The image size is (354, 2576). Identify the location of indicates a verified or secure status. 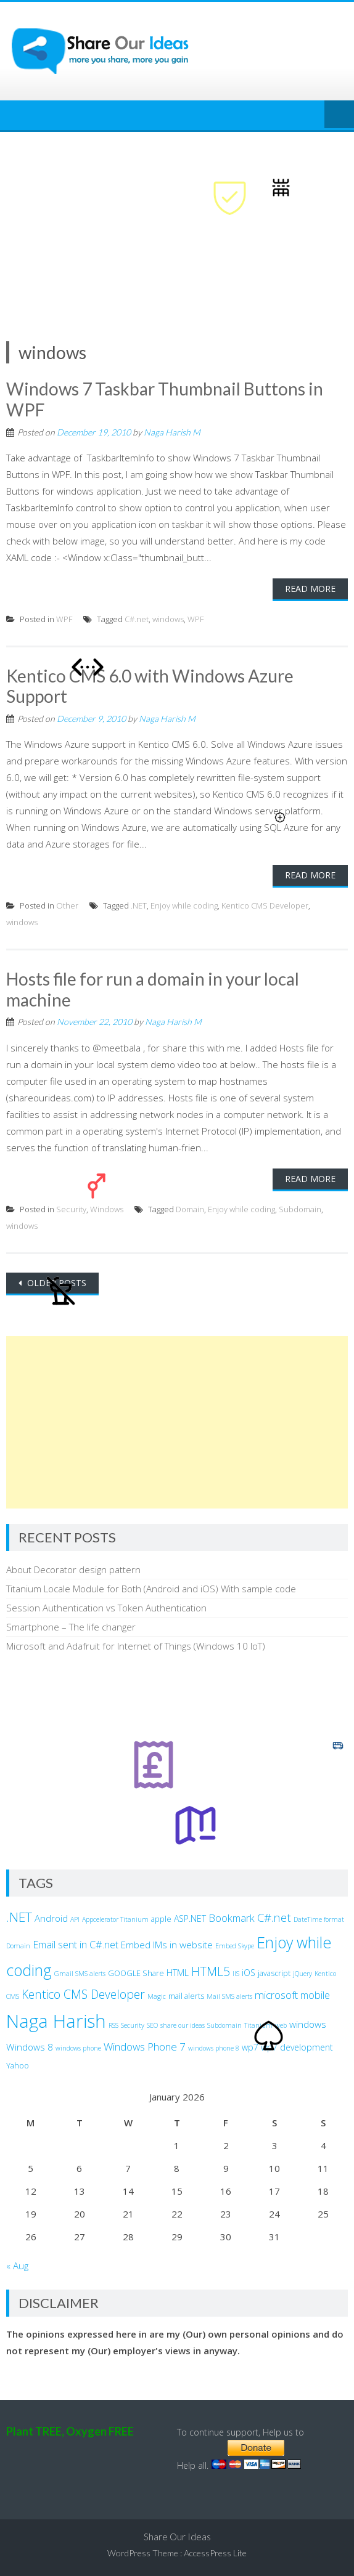
(229, 196).